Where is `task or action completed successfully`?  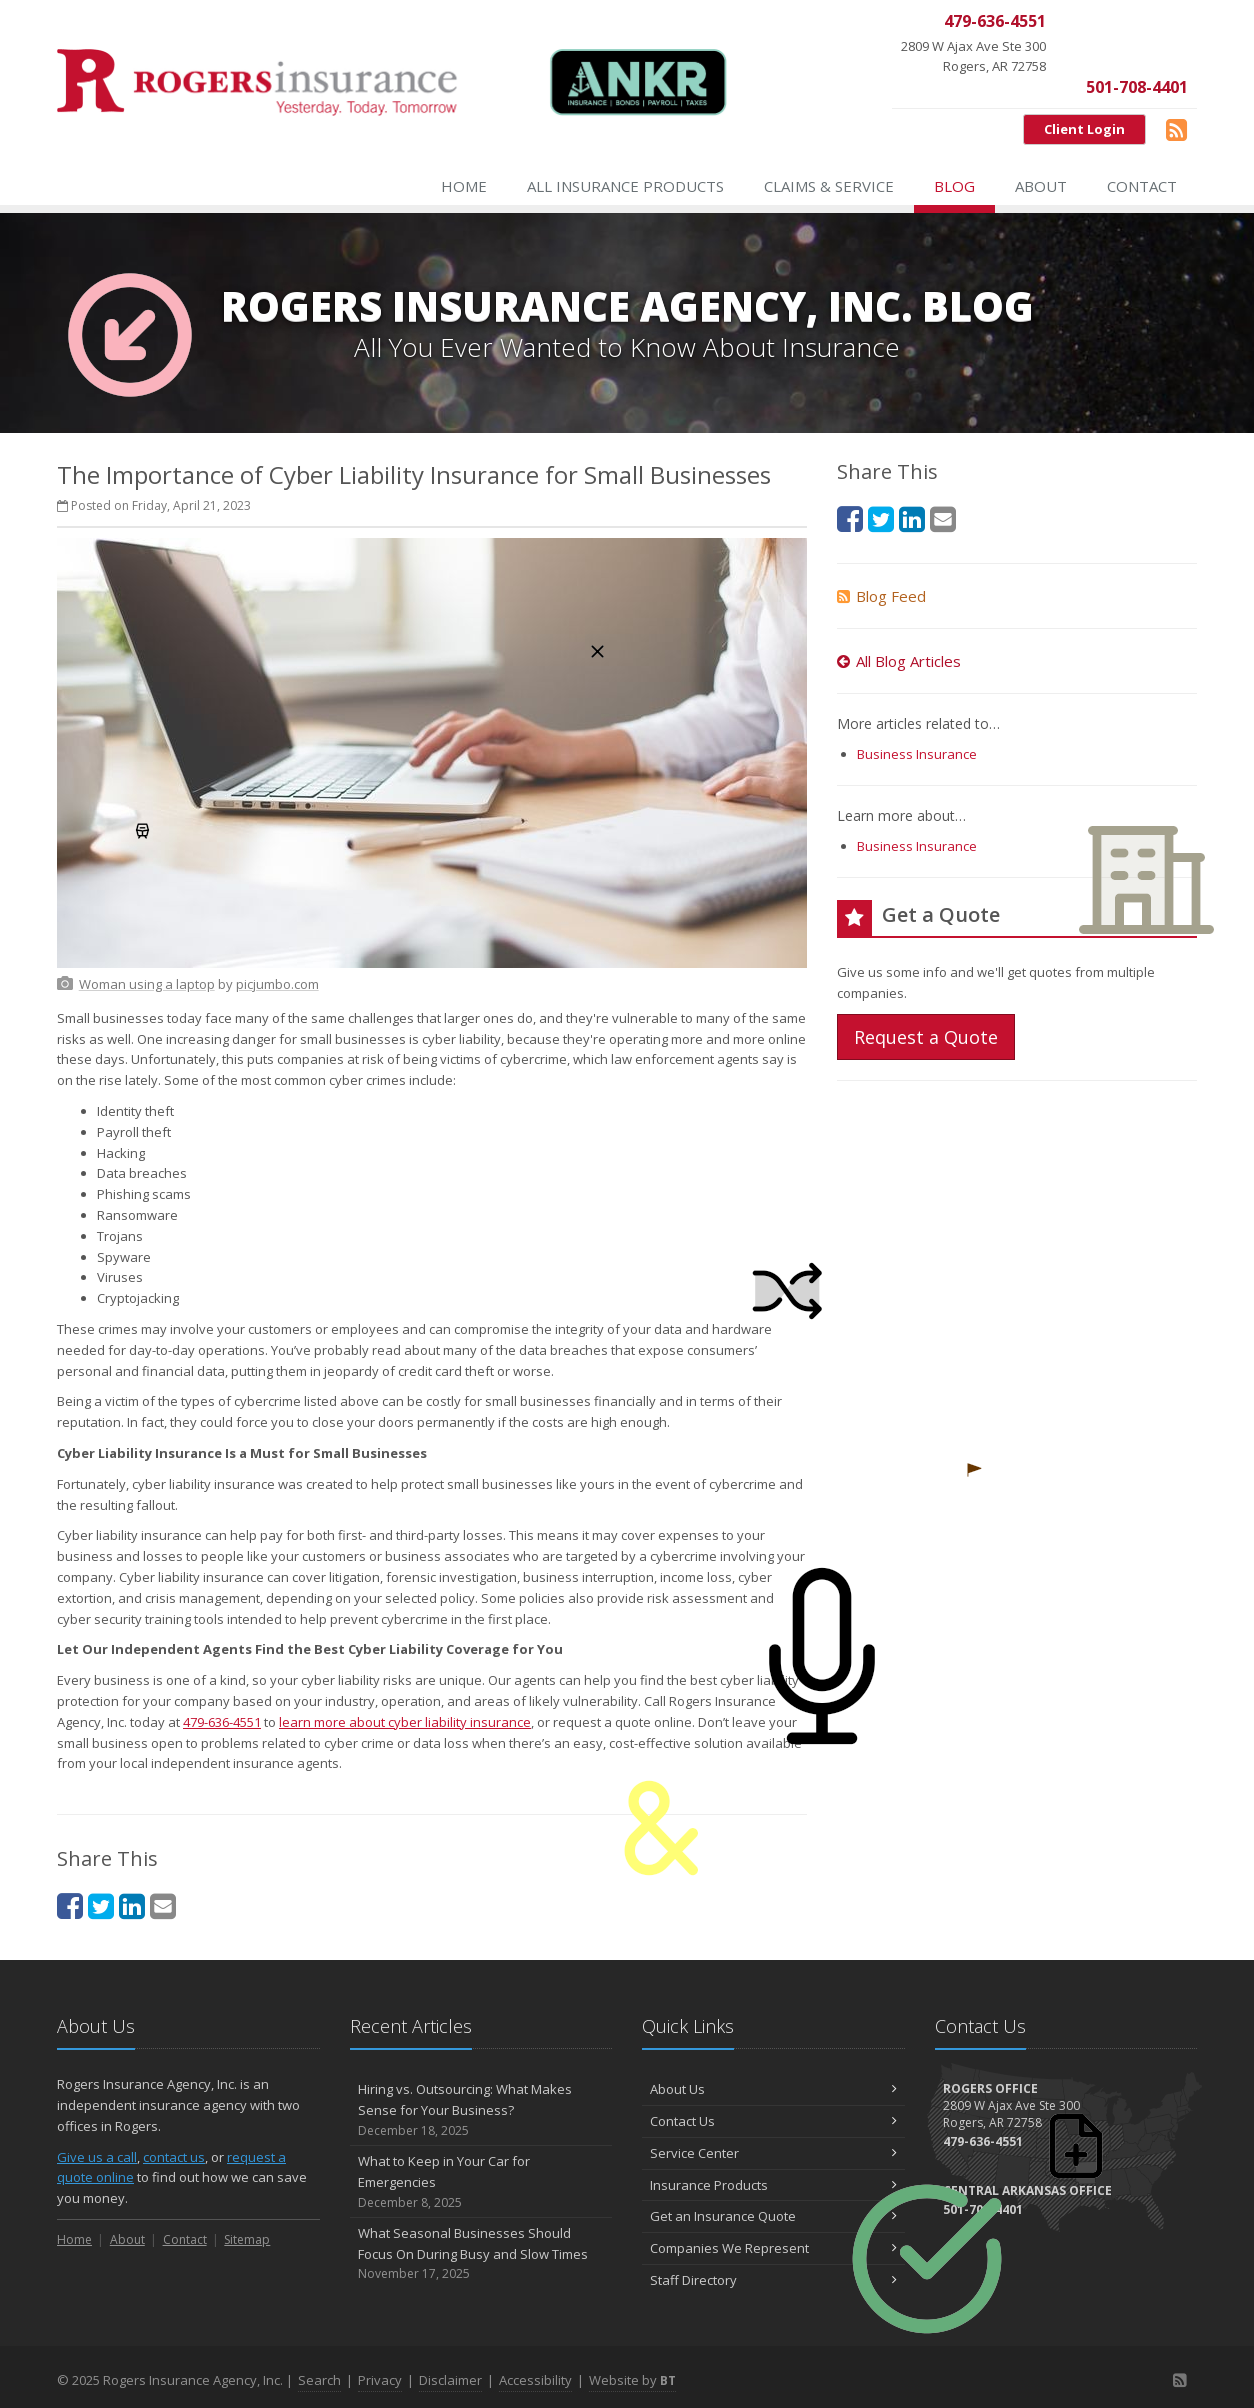 task or action completed successfully is located at coordinates (927, 2259).